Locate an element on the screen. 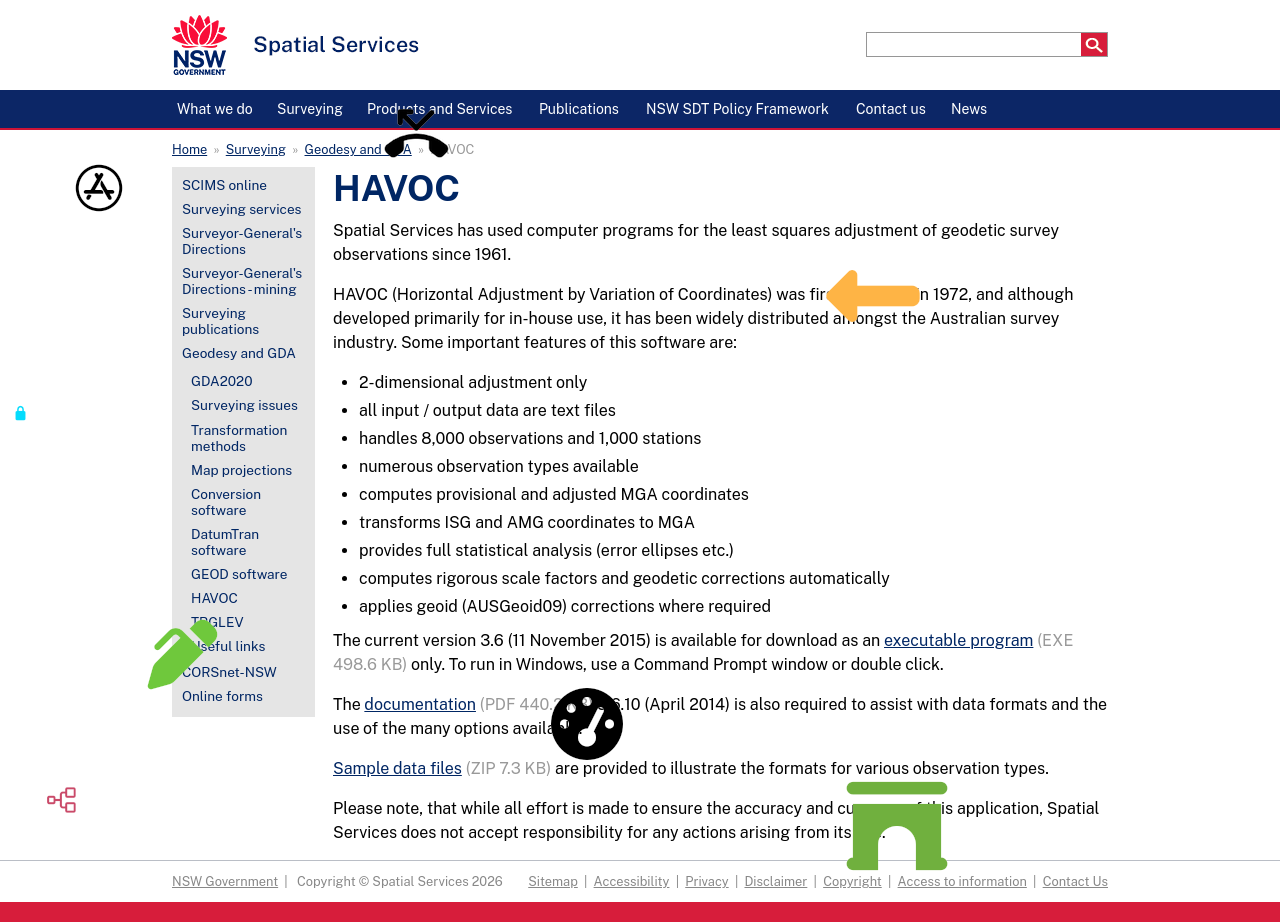  indicates a locked or secure item is located at coordinates (20, 413).